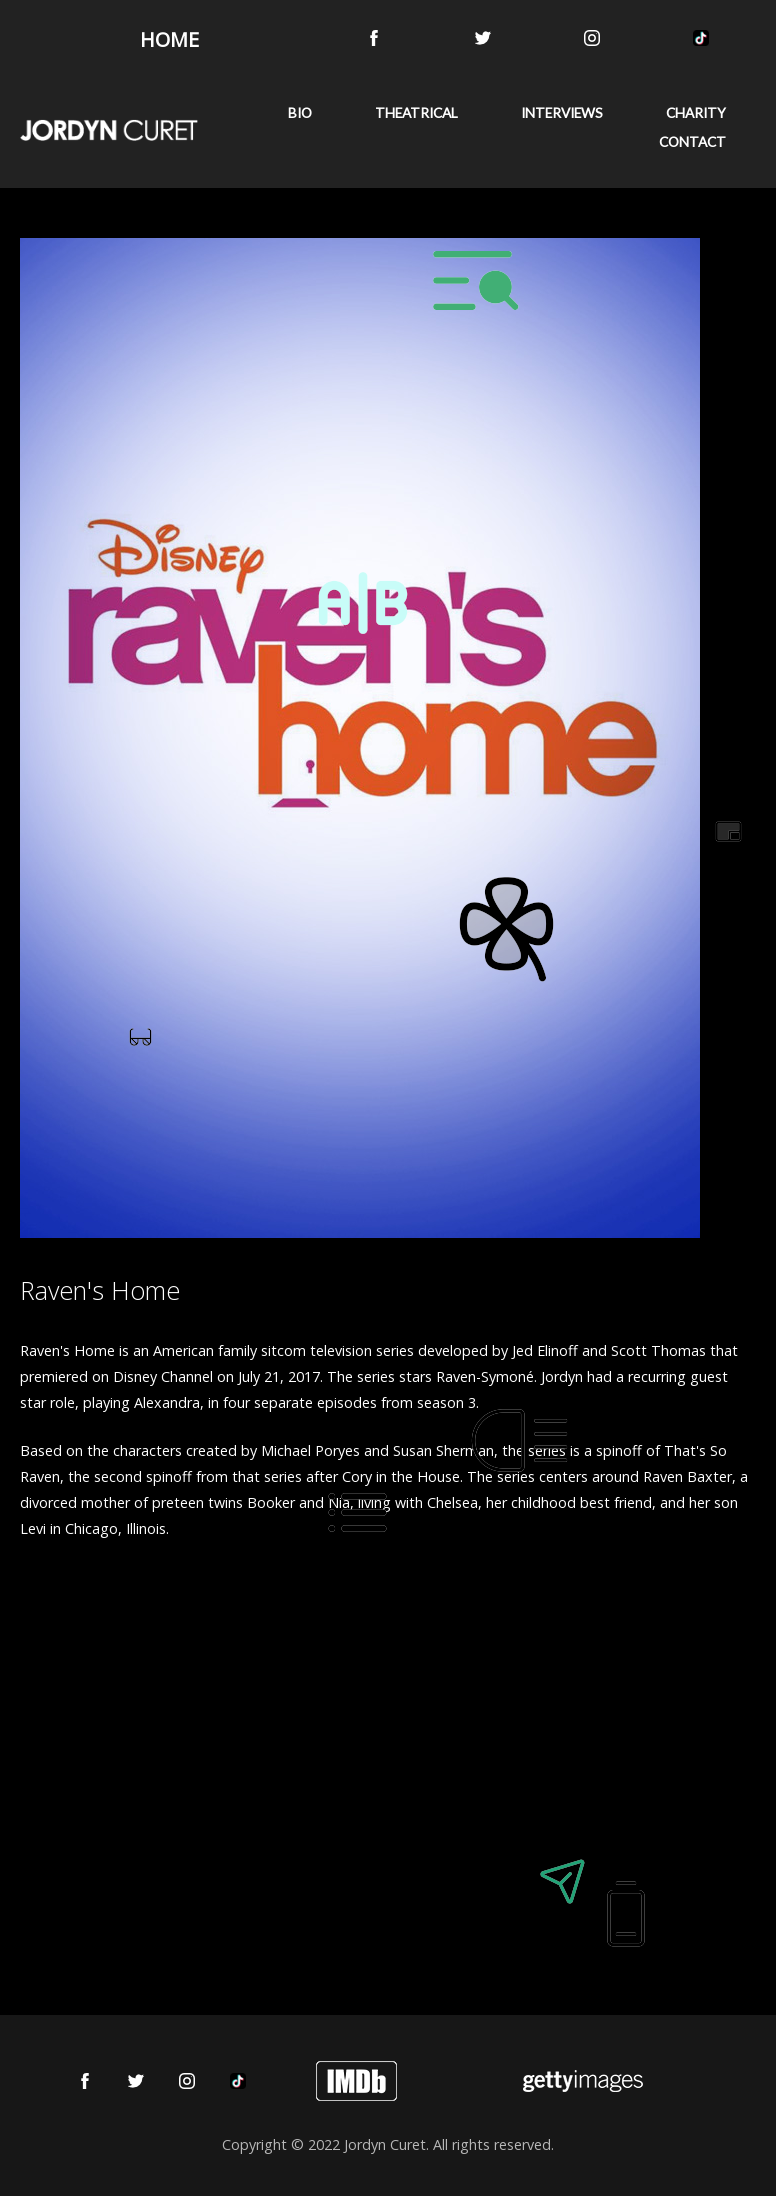 The height and width of the screenshot is (2196, 776). What do you see at coordinates (363, 603) in the screenshot?
I see `toggle between A/B testing variants` at bounding box center [363, 603].